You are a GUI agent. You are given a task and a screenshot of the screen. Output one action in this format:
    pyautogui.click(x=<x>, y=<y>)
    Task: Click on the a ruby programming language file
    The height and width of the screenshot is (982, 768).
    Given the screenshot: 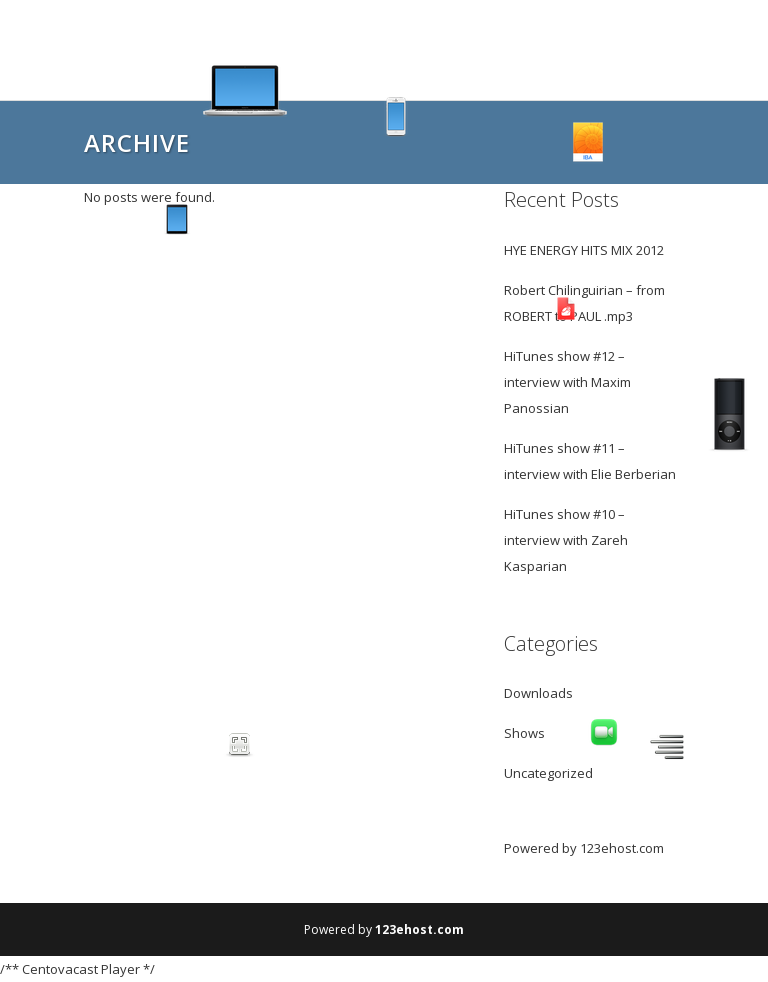 What is the action you would take?
    pyautogui.click(x=566, y=309)
    